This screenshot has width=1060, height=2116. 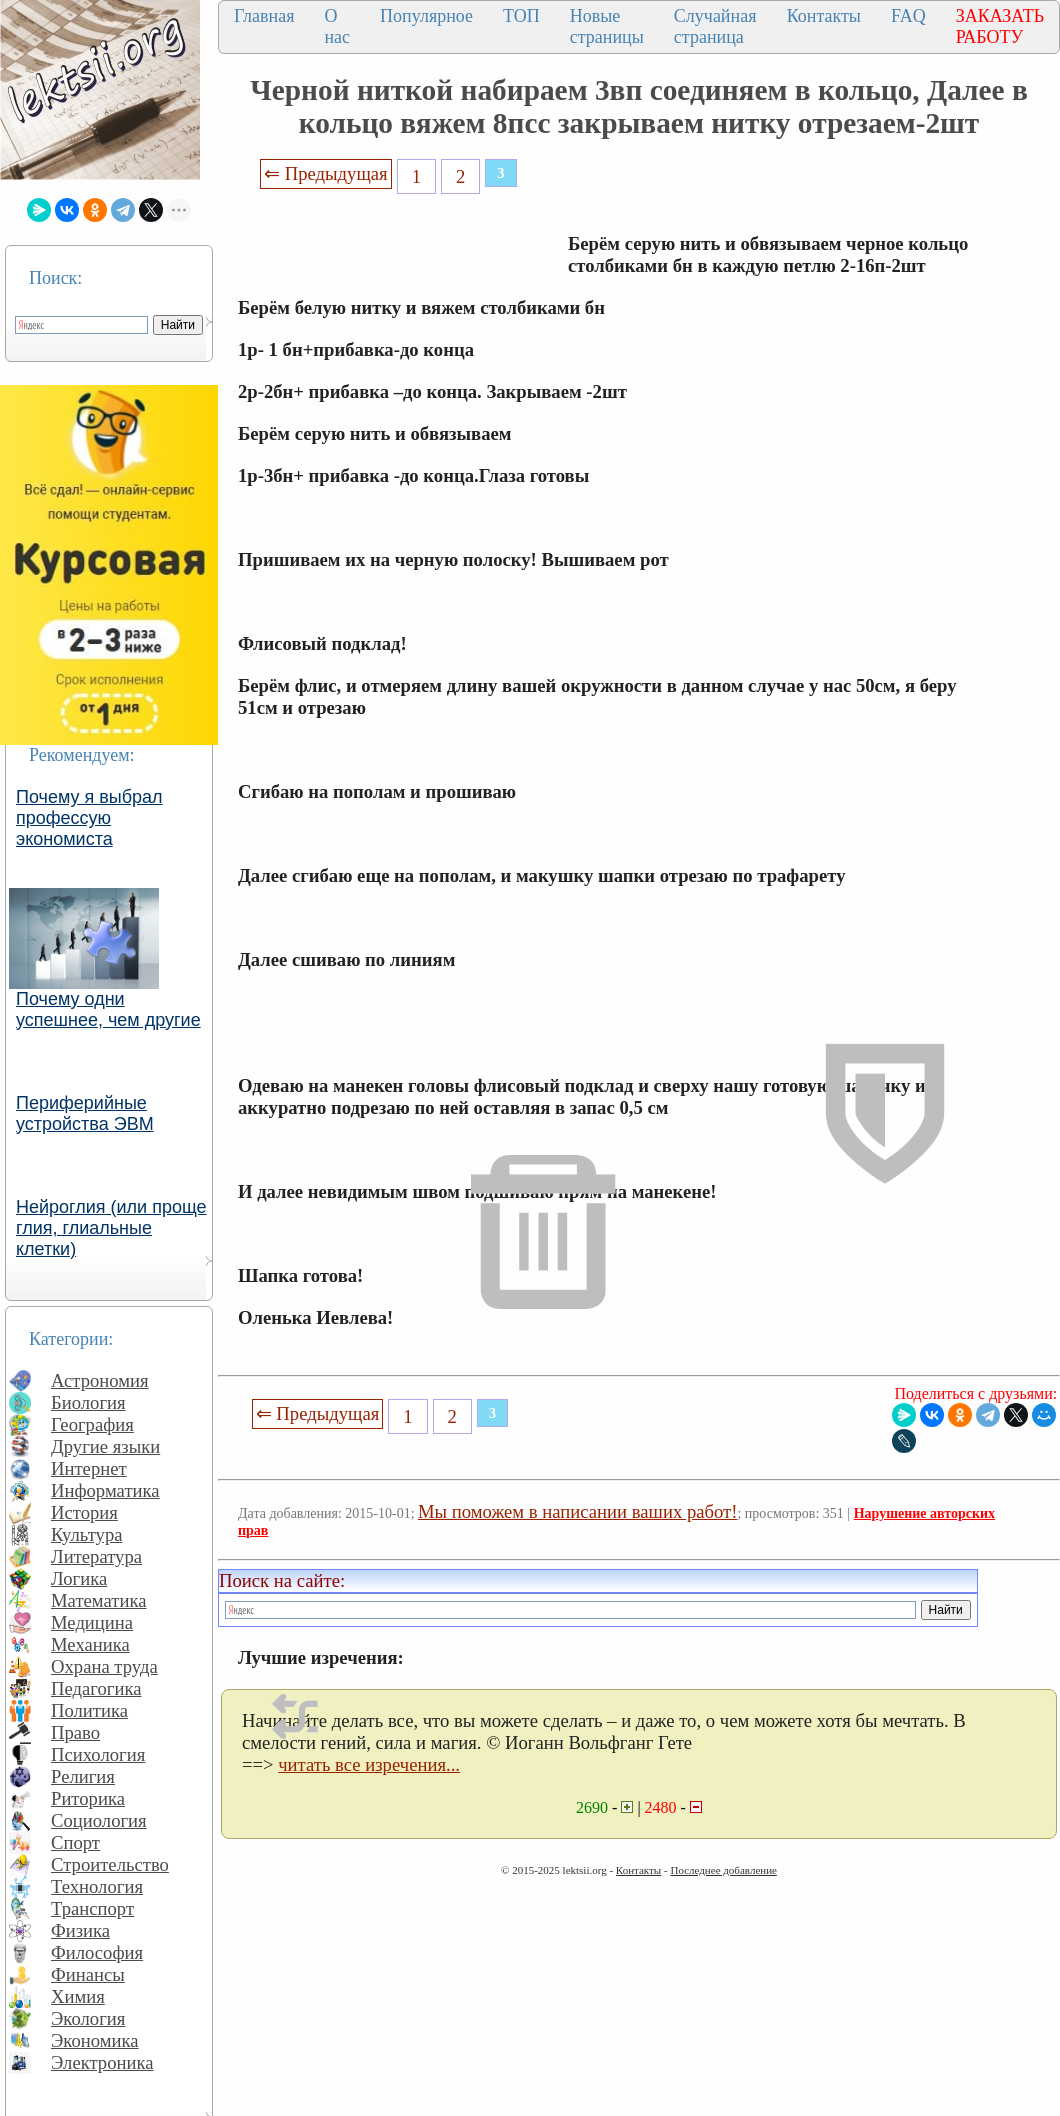 I want to click on indicates an add-on or plugin file type, so click(x=108, y=942).